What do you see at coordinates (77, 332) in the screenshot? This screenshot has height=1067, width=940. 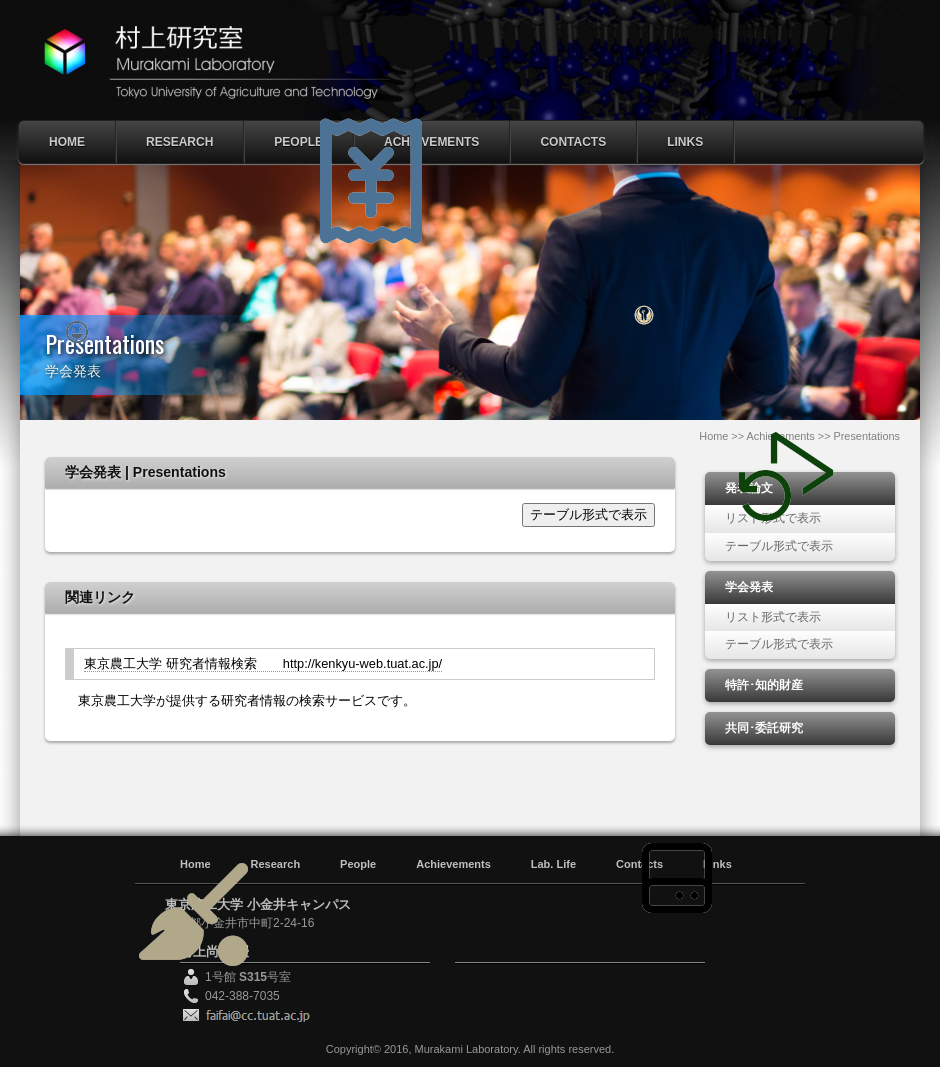 I see `react with laughter to a message or post` at bounding box center [77, 332].